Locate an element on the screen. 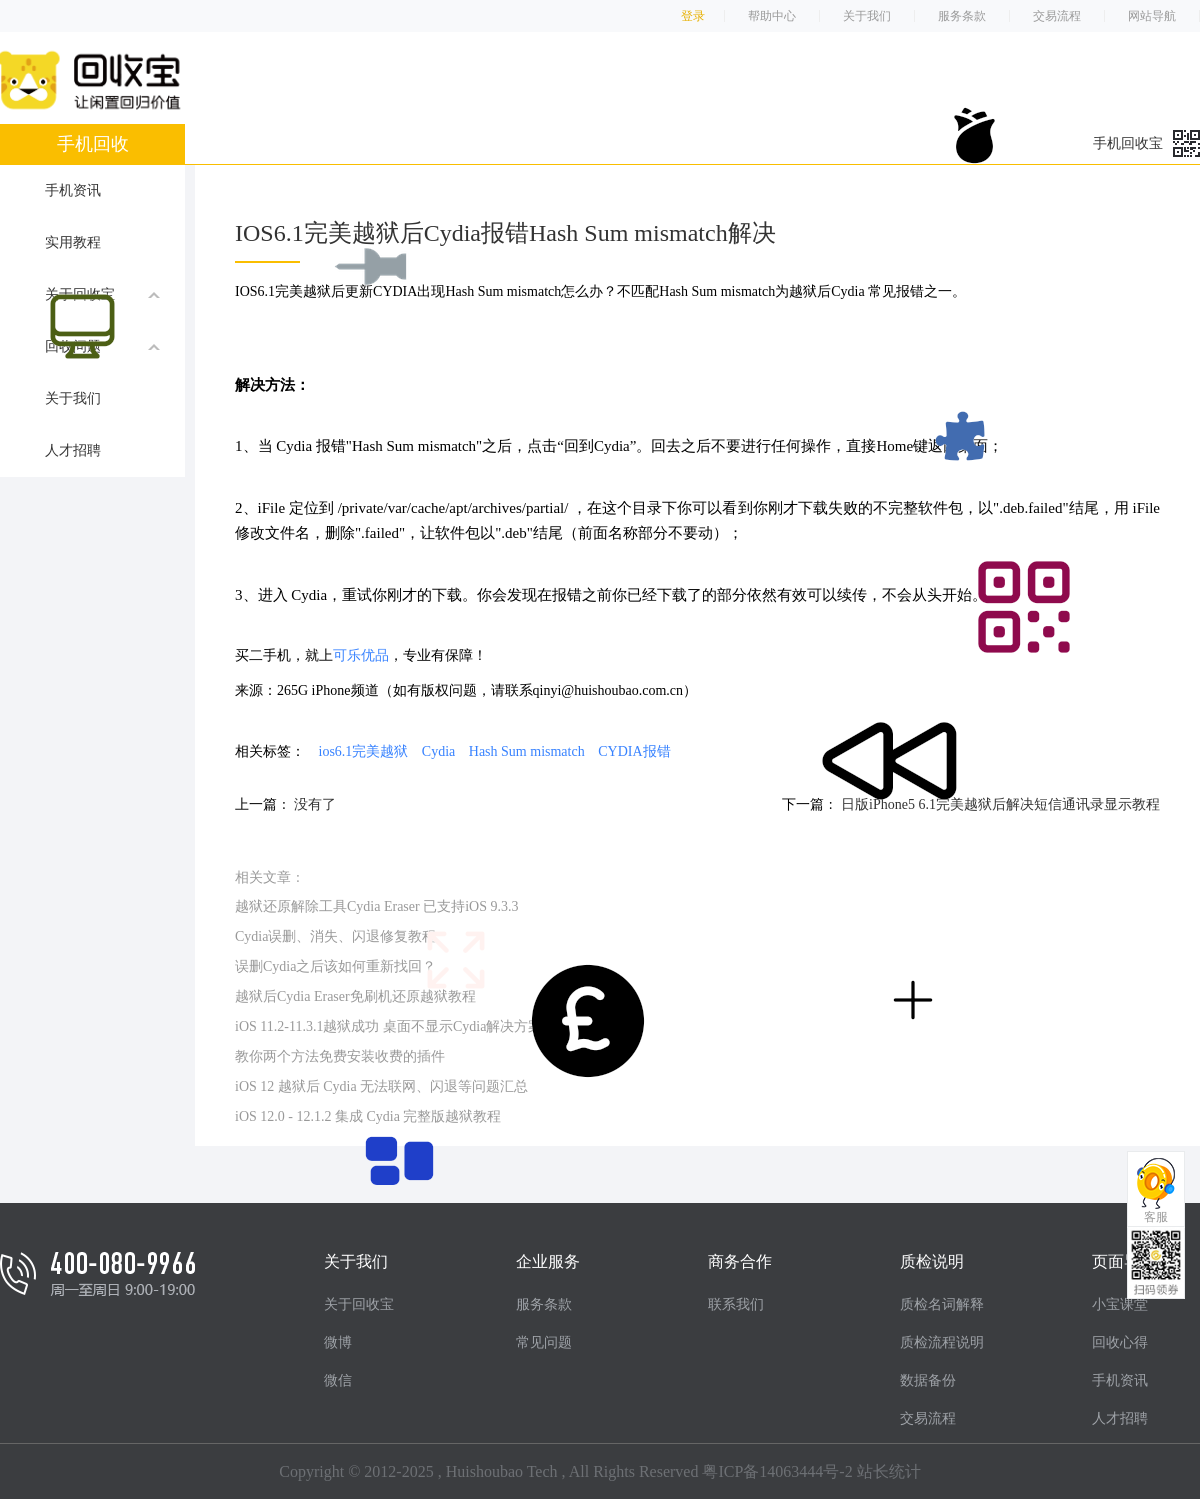 The width and height of the screenshot is (1200, 1499). expand to fullscreen mode is located at coordinates (456, 960).